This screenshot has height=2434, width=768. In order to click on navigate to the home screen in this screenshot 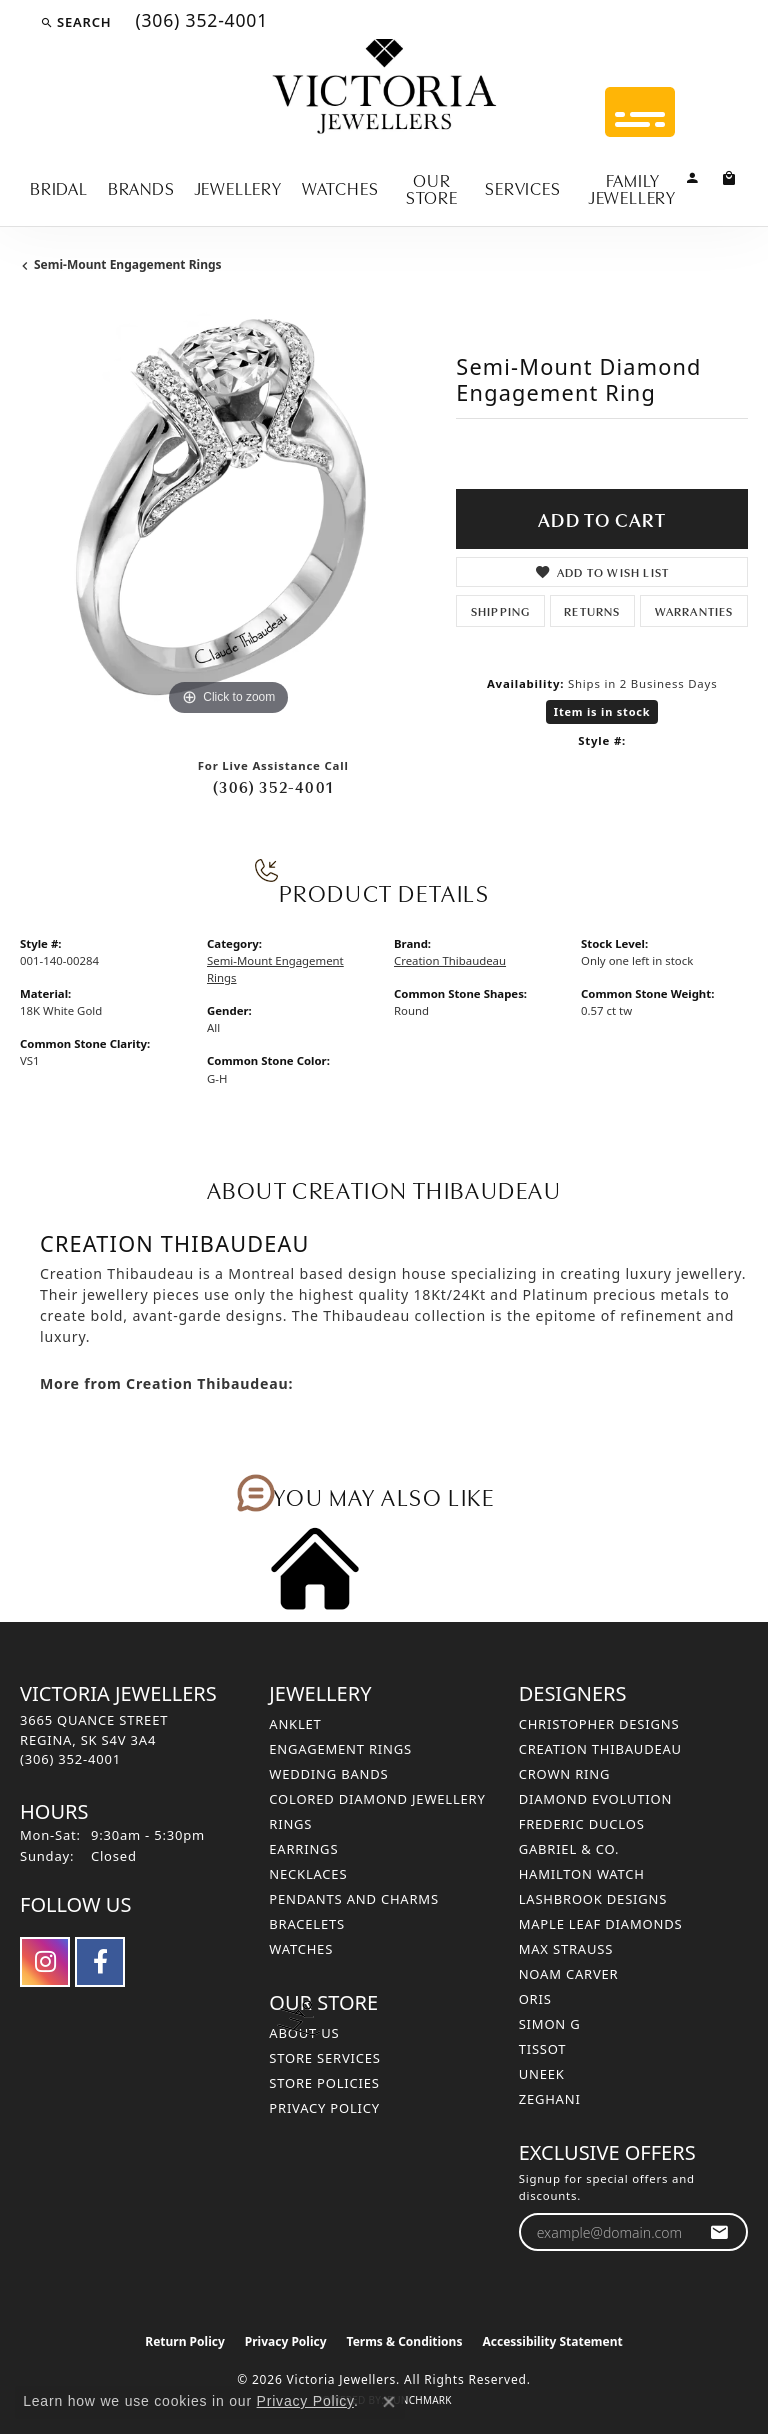, I will do `click(315, 1569)`.